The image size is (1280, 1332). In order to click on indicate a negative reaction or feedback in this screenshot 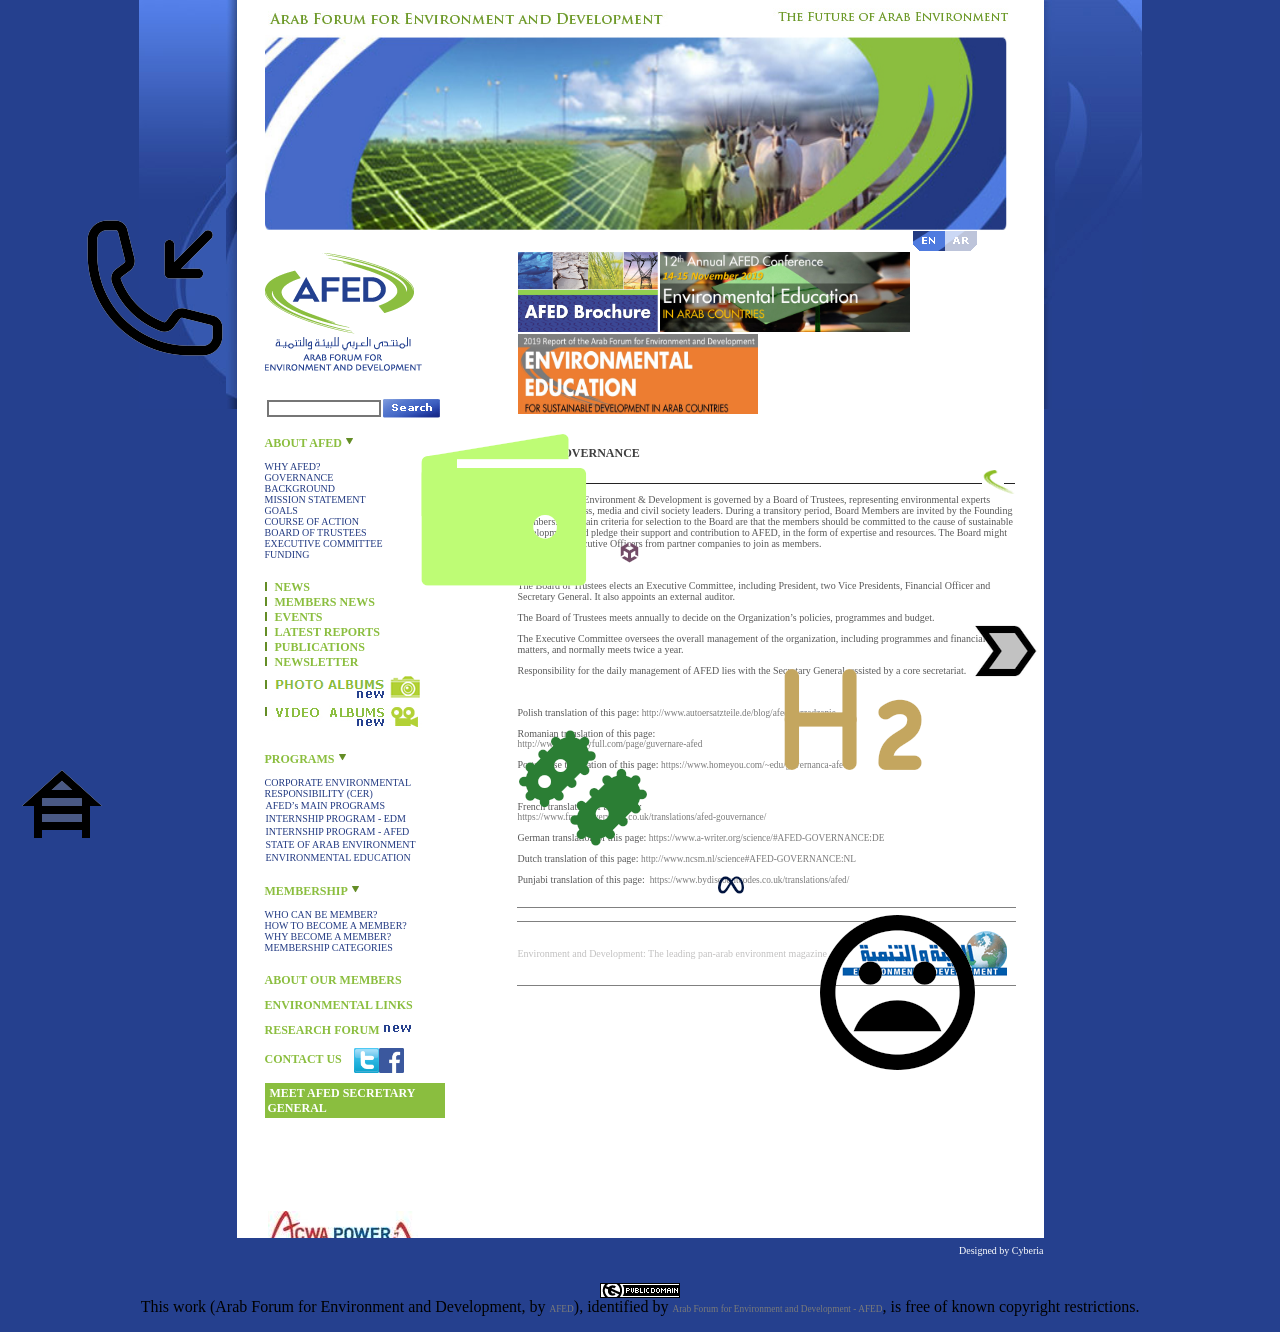, I will do `click(897, 992)`.